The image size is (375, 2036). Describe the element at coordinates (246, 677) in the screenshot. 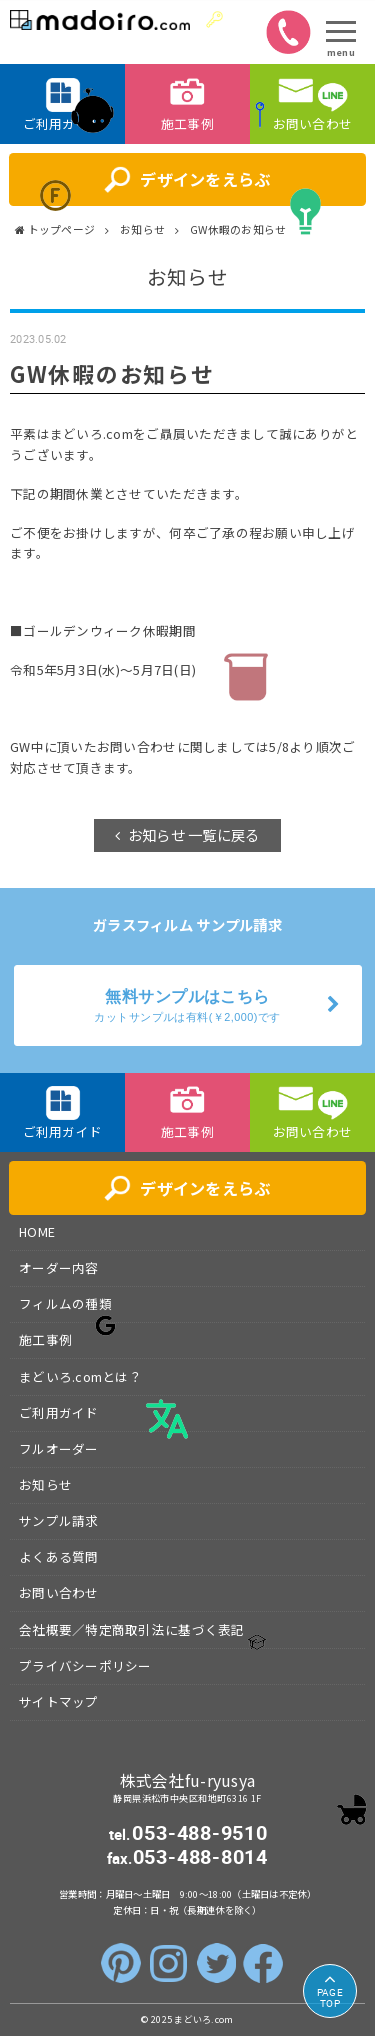

I see `access experimental or beta features` at that location.